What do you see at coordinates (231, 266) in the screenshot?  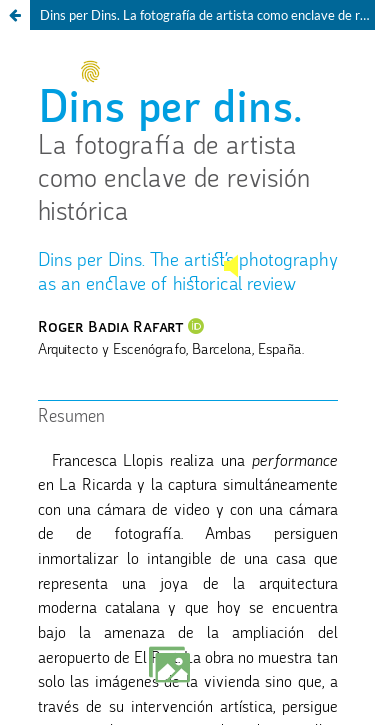 I see `mute audio or sound` at bounding box center [231, 266].